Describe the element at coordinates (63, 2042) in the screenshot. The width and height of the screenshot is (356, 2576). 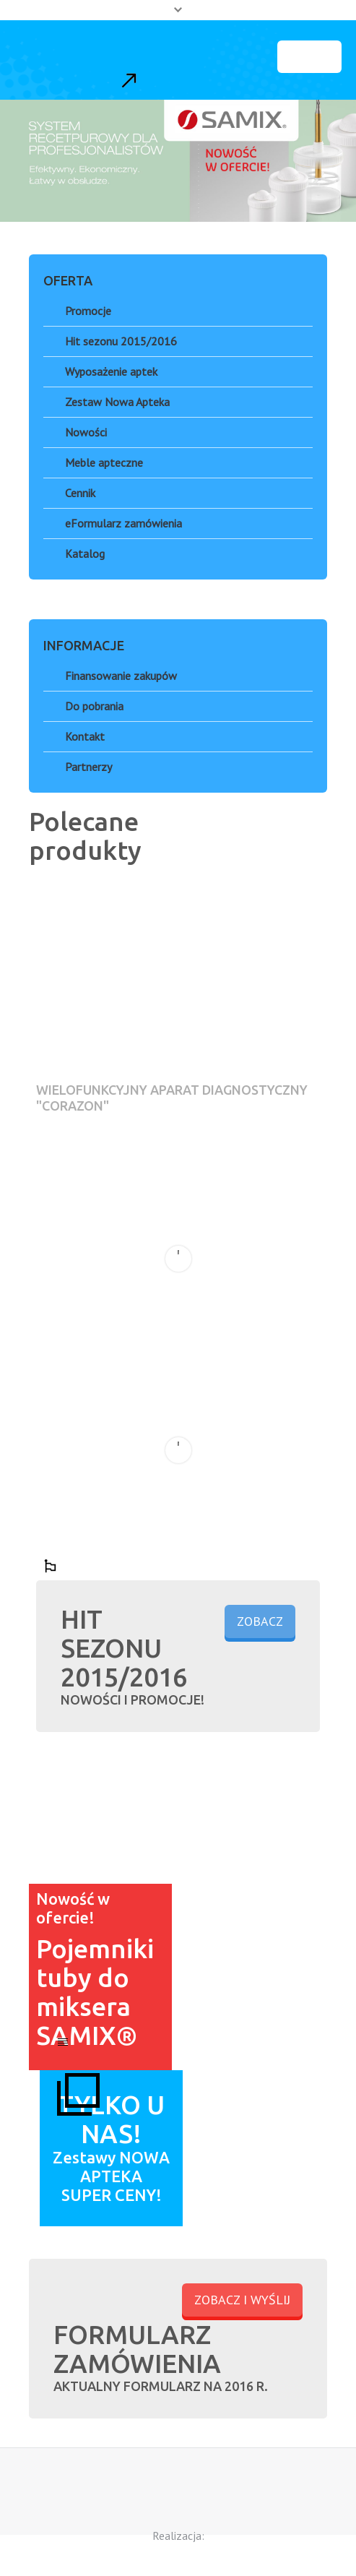
I see `open navigation menu` at that location.